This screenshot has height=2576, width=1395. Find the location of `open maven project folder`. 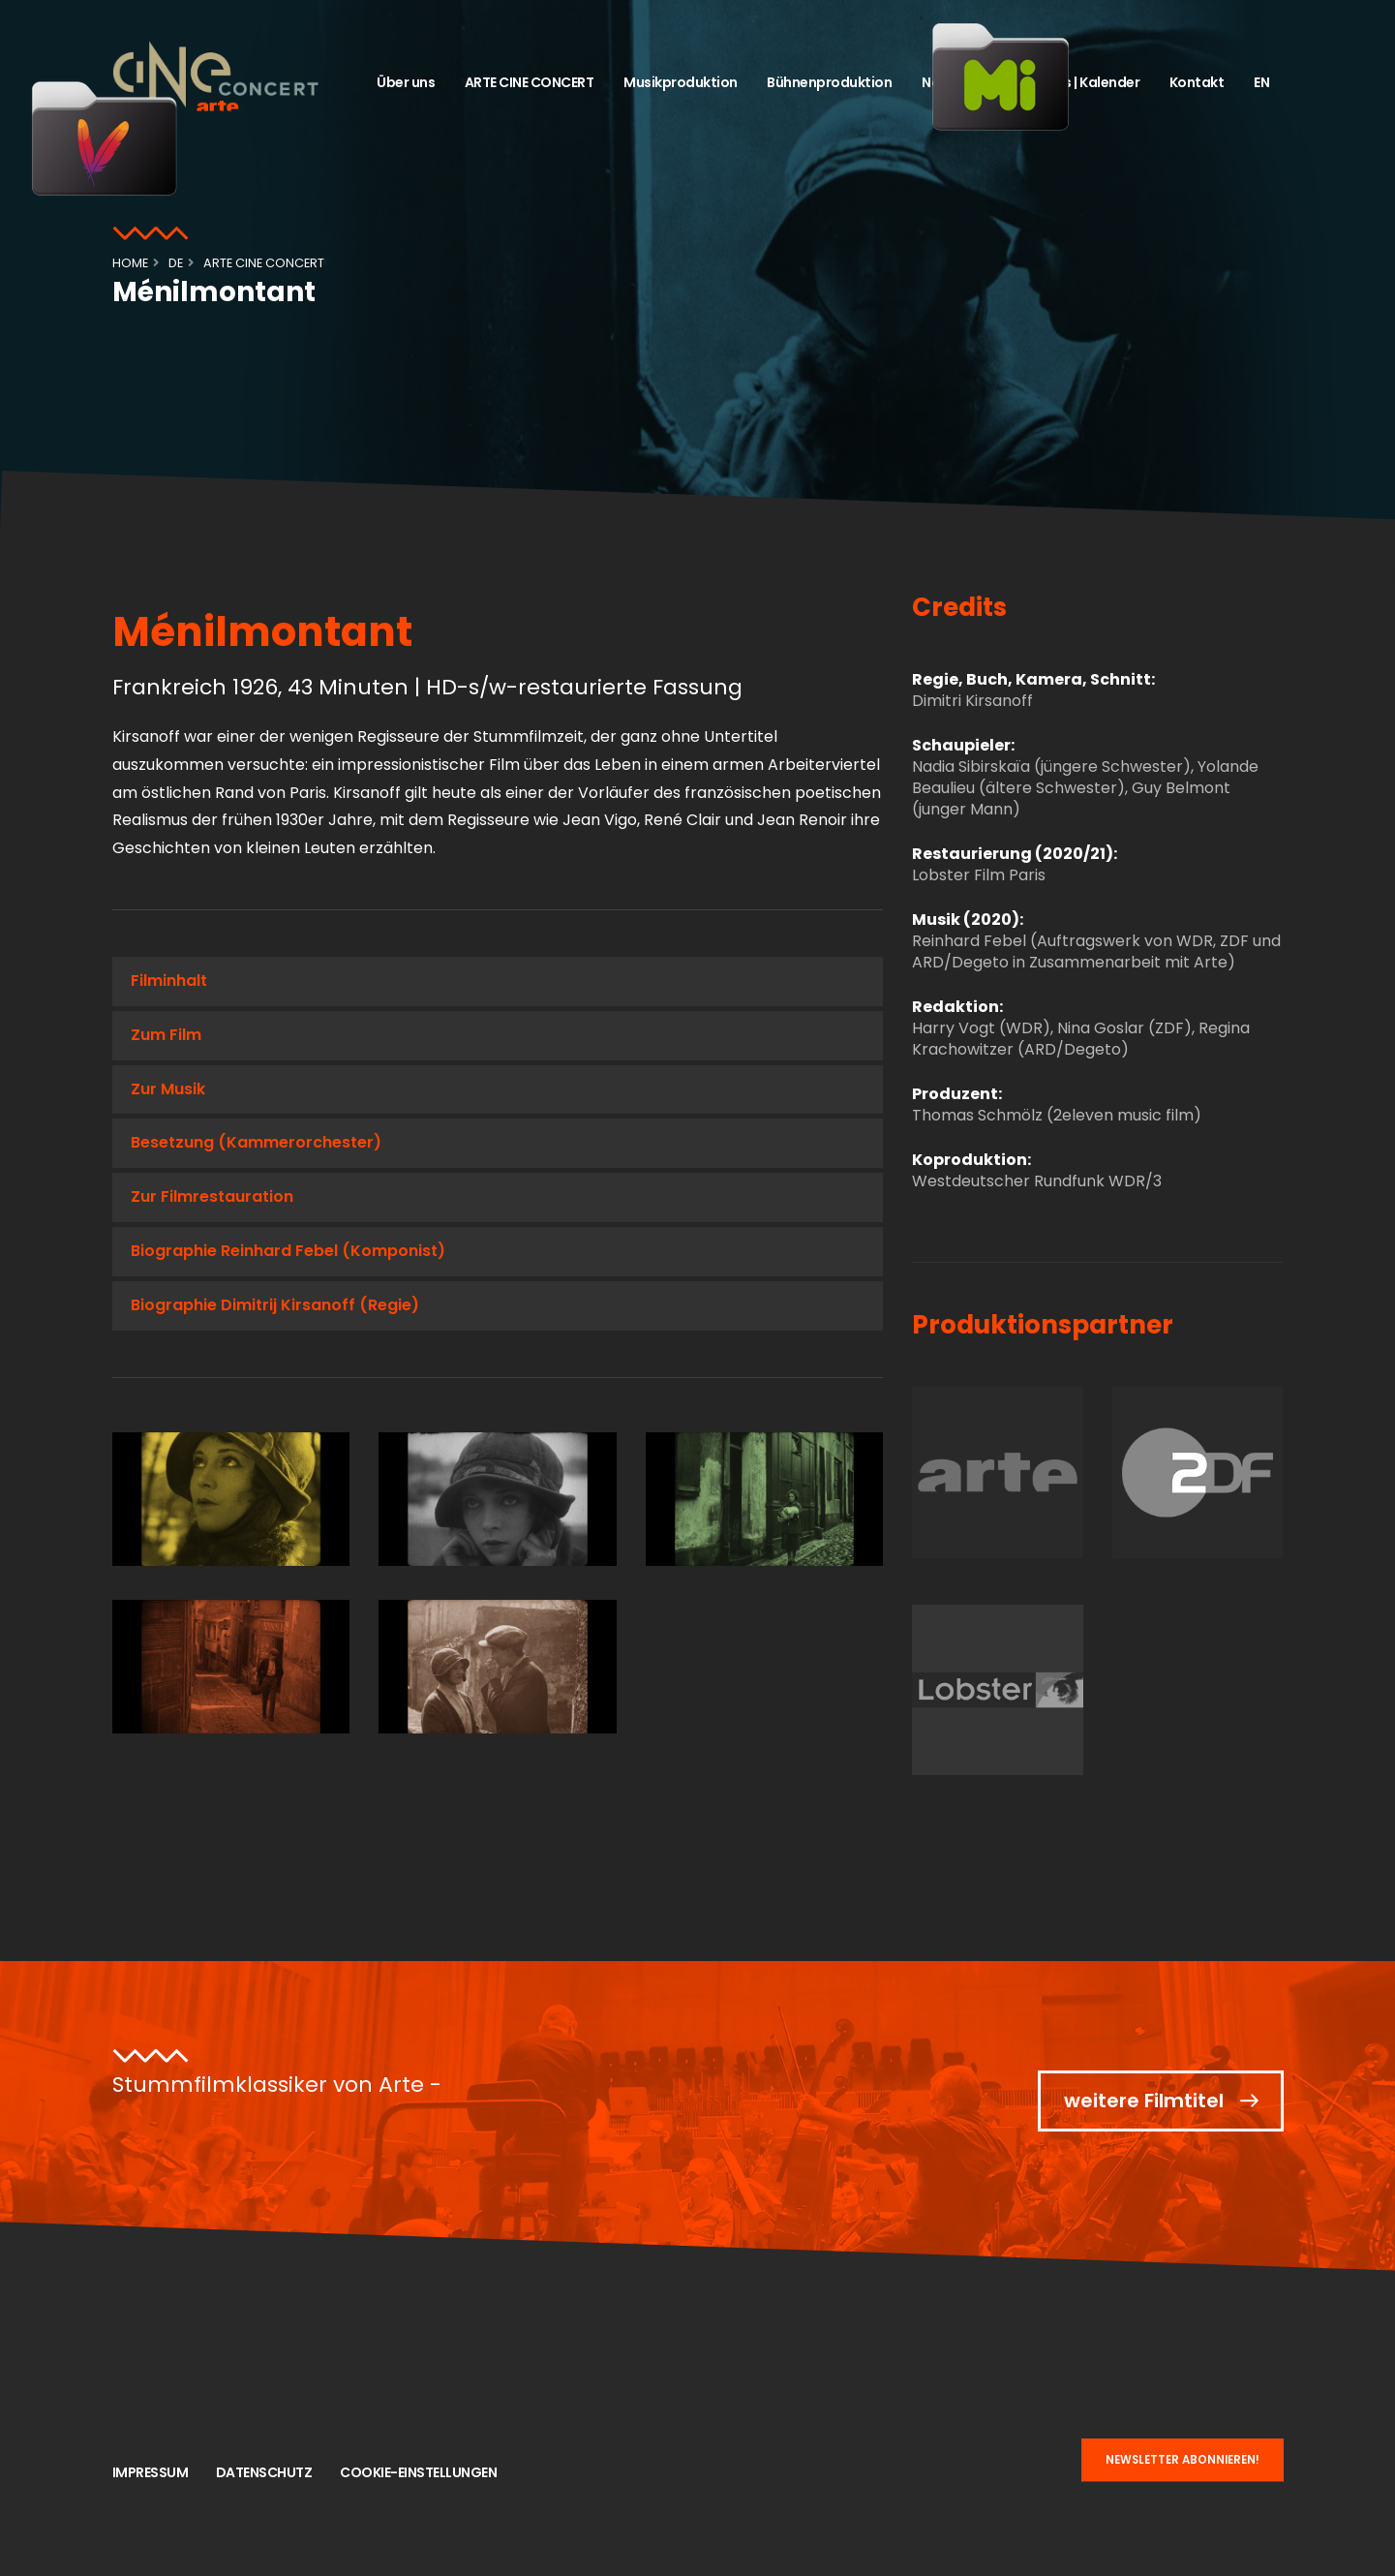

open maven project folder is located at coordinates (104, 142).